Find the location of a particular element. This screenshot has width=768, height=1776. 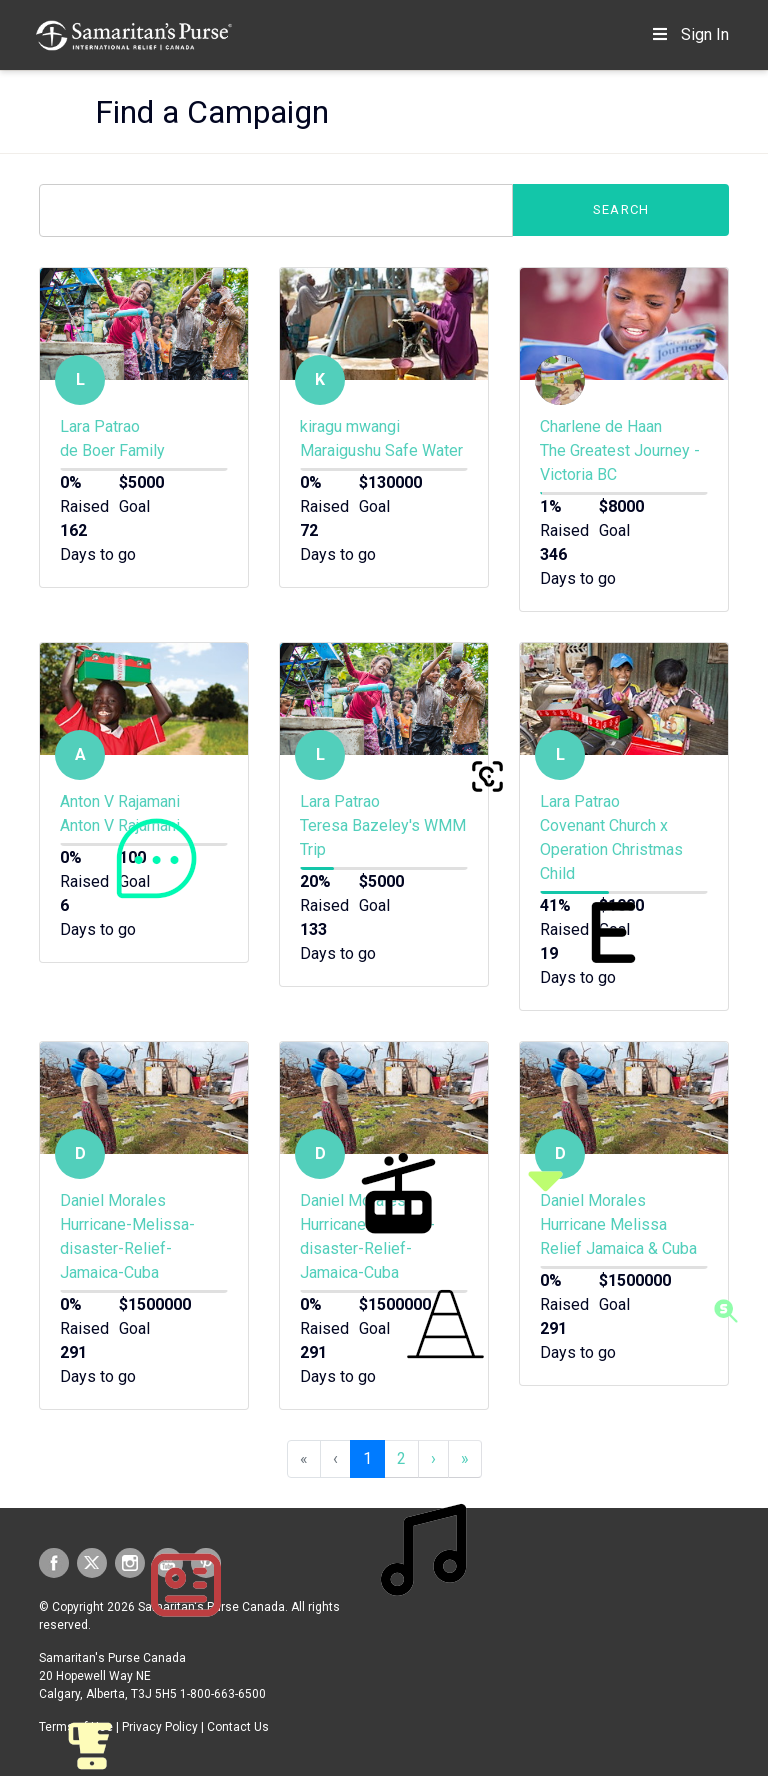

scan or identify using ear biometrics is located at coordinates (487, 776).